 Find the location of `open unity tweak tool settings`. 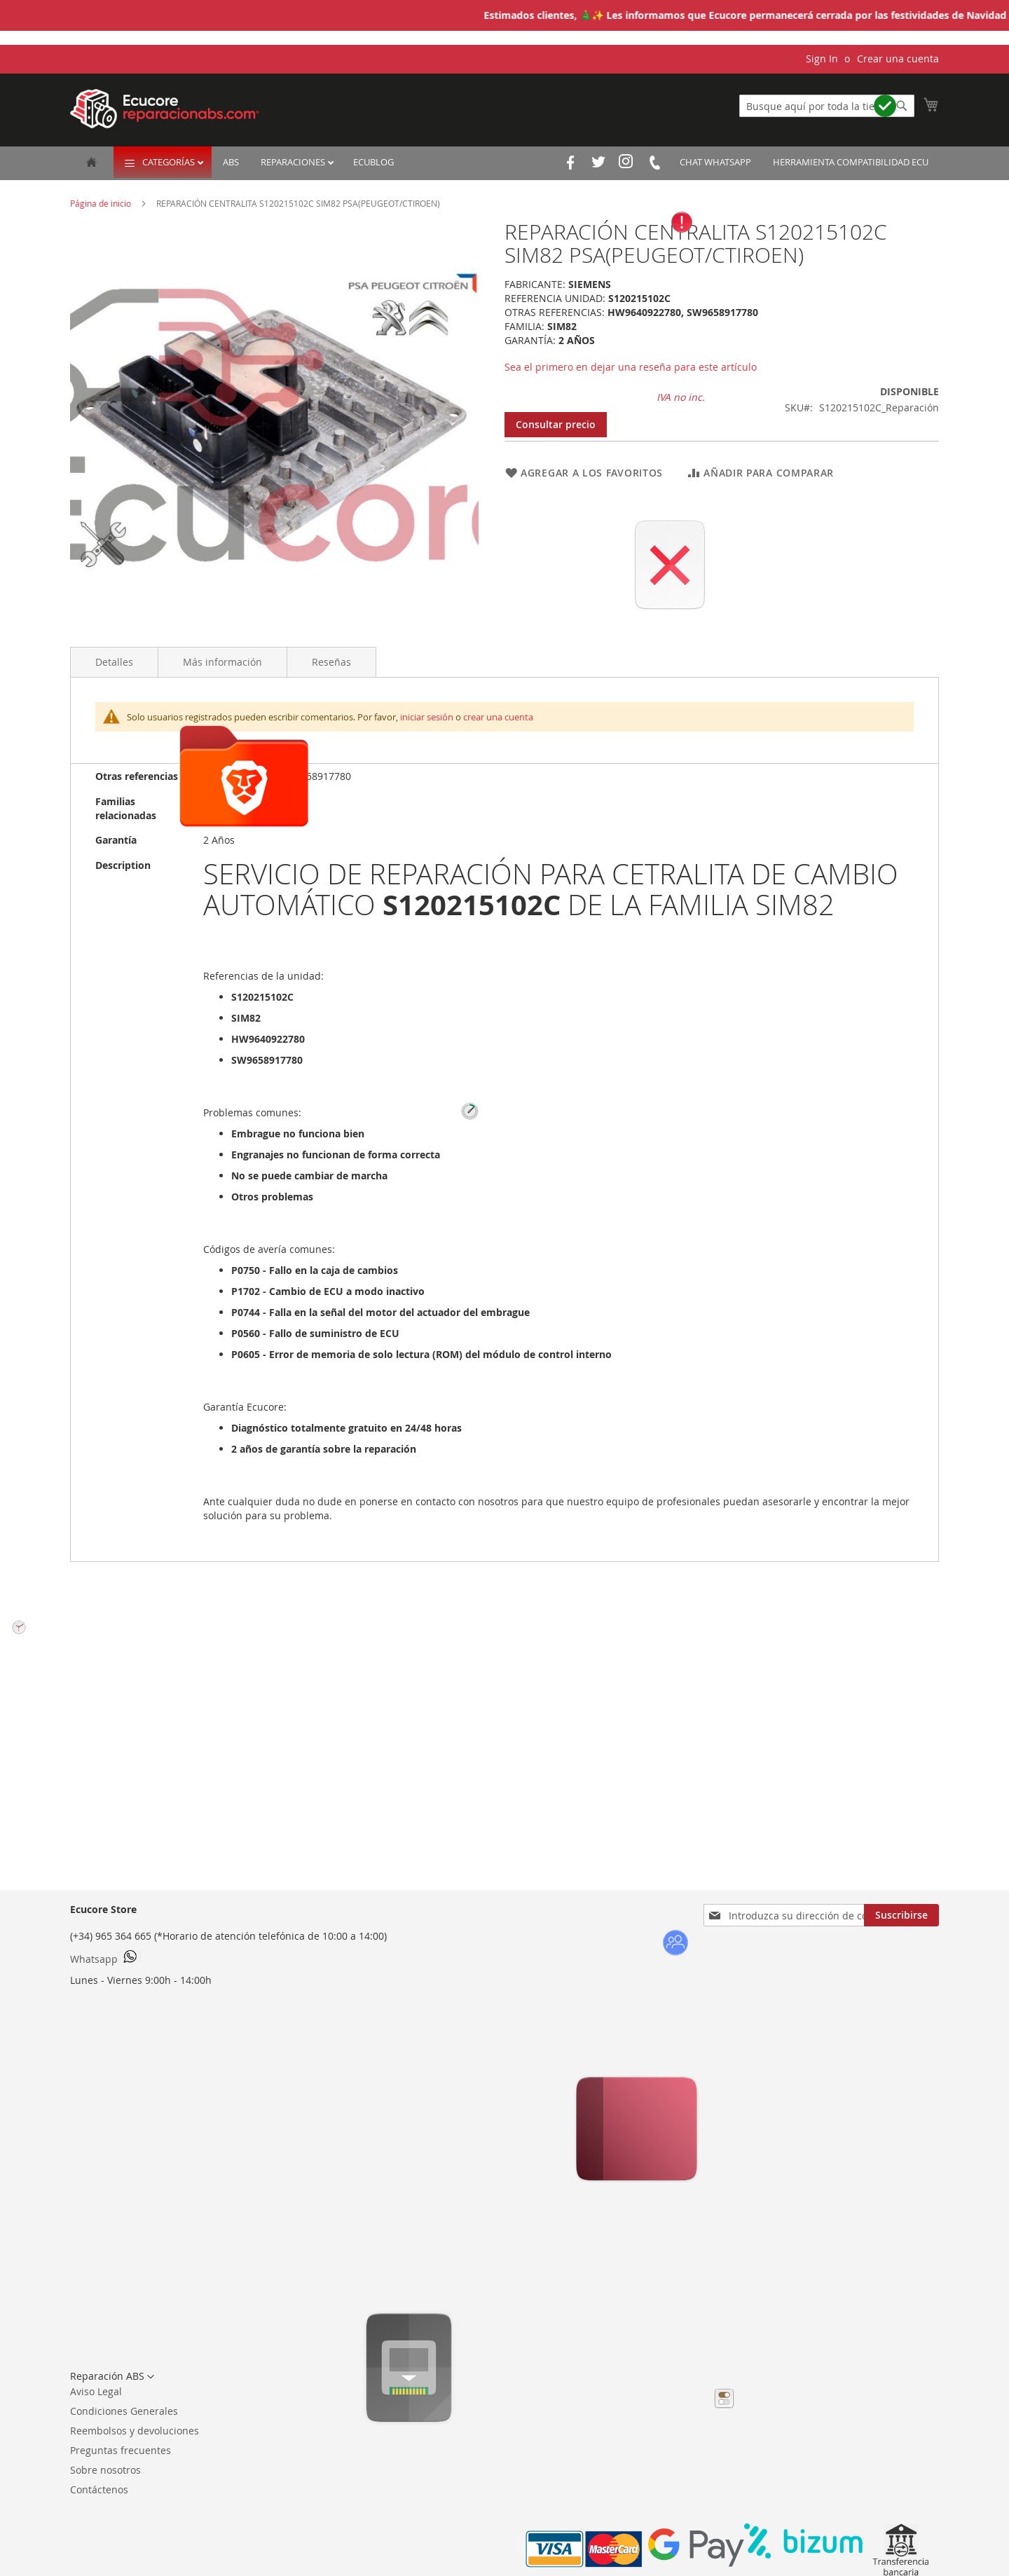

open unity tweak tool settings is located at coordinates (724, 2398).